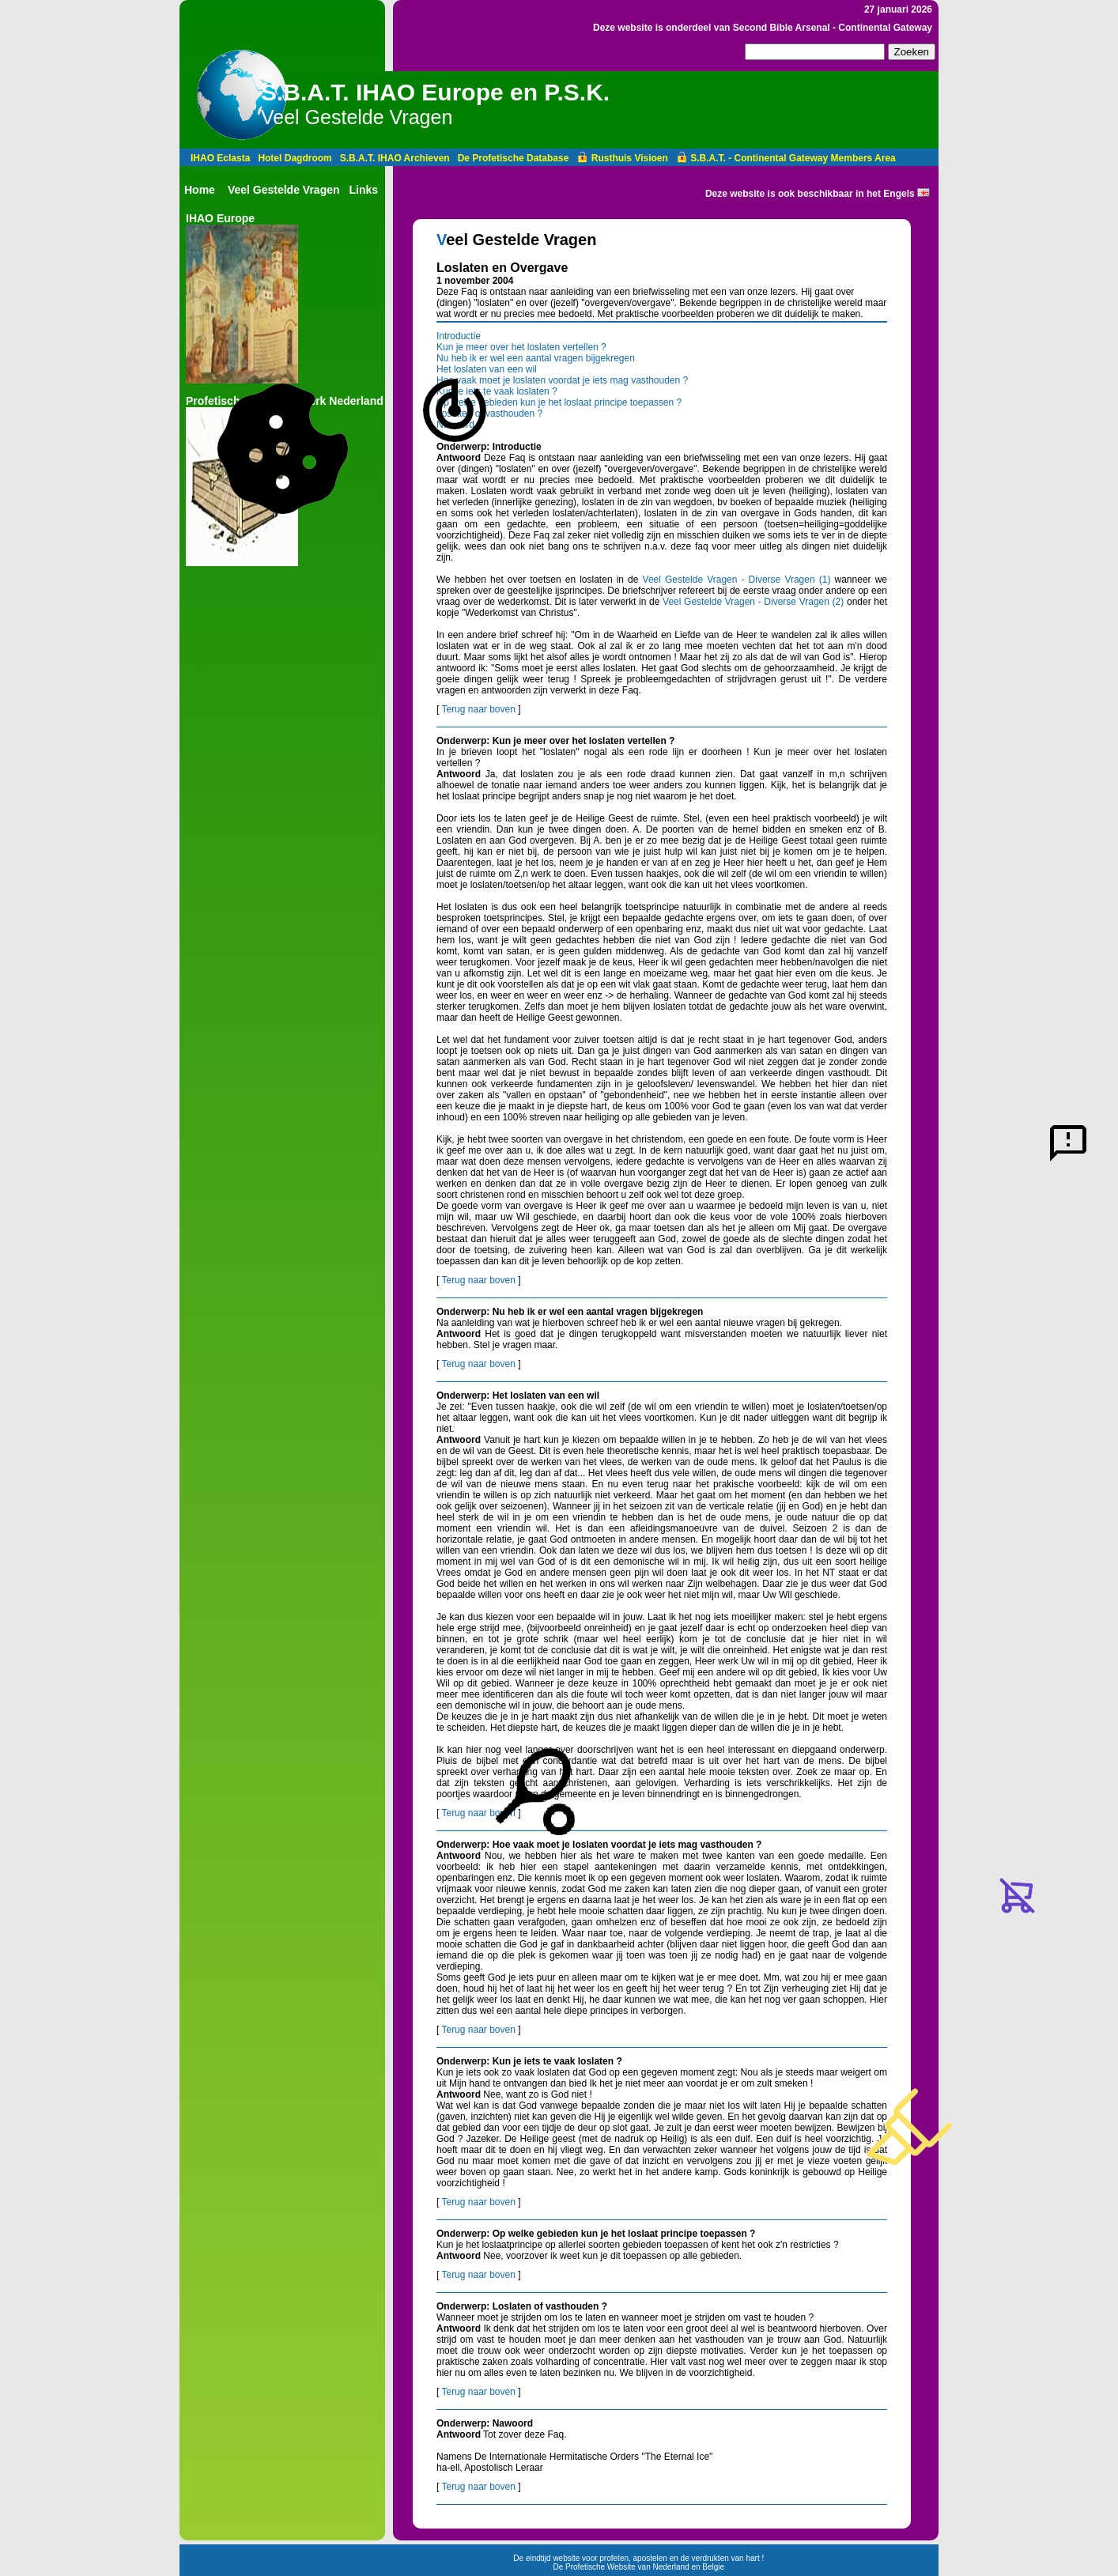  I want to click on access tennis or racket sports content, so click(535, 1792).